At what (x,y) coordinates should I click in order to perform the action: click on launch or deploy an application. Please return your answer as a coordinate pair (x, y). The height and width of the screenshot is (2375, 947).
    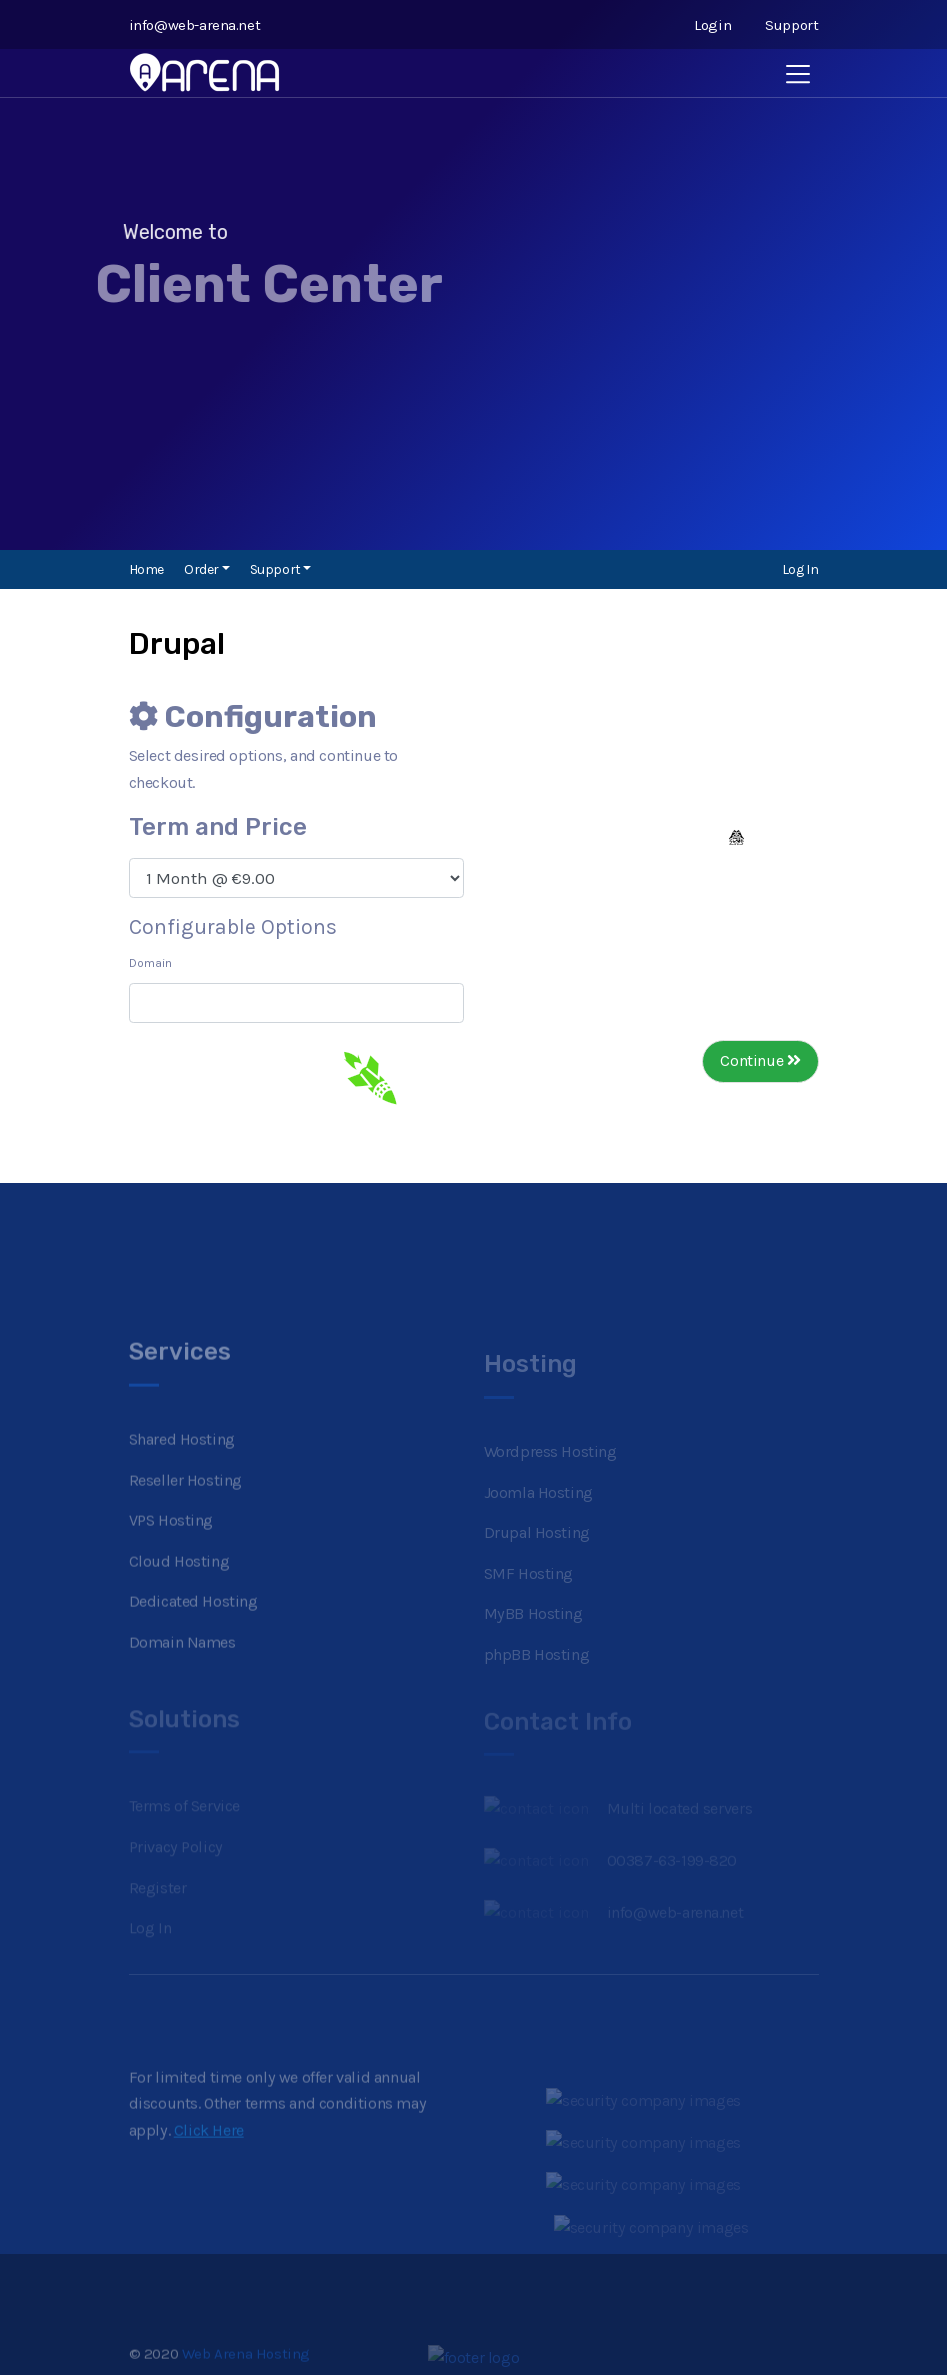
    Looking at the image, I should click on (370, 1077).